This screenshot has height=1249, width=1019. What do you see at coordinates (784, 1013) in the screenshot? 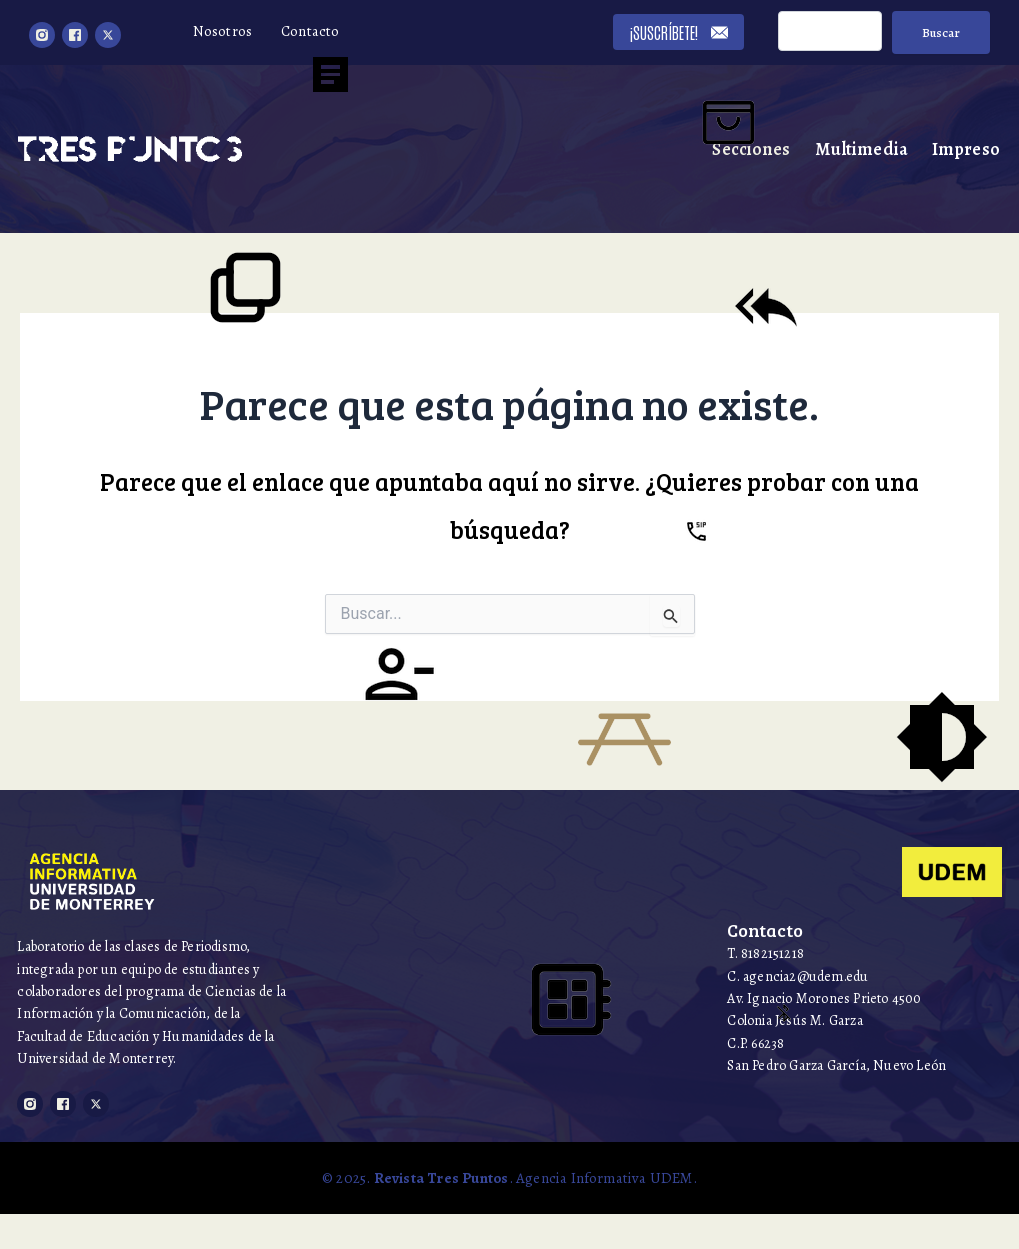
I see `bluetooth is currently disabled` at bounding box center [784, 1013].